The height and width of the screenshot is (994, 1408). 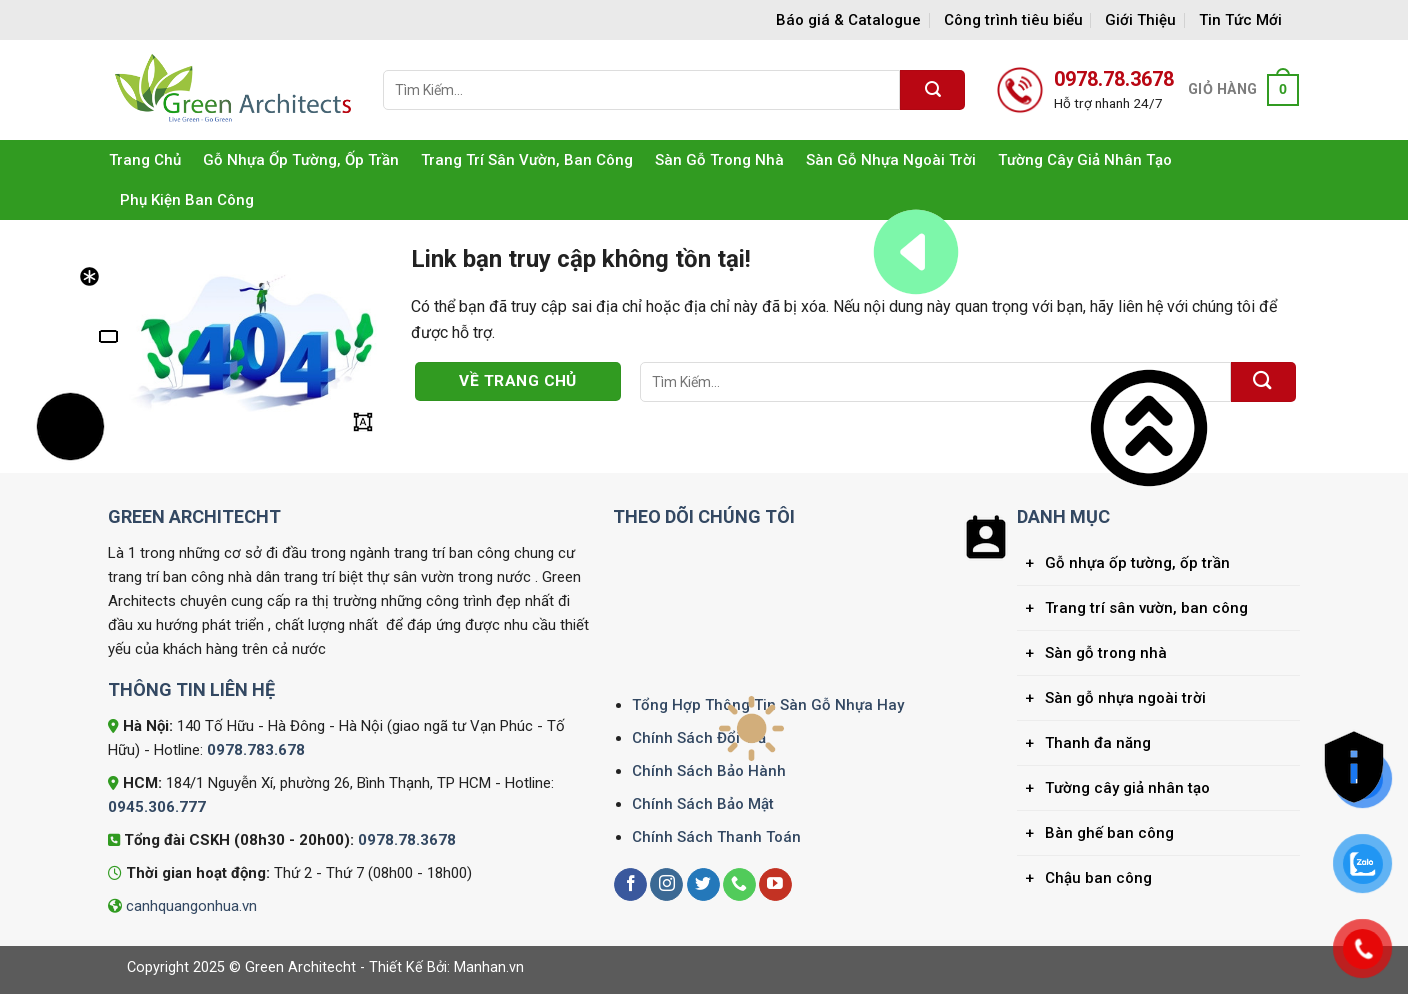 I want to click on view contact's calendar or schedule, so click(x=986, y=539).